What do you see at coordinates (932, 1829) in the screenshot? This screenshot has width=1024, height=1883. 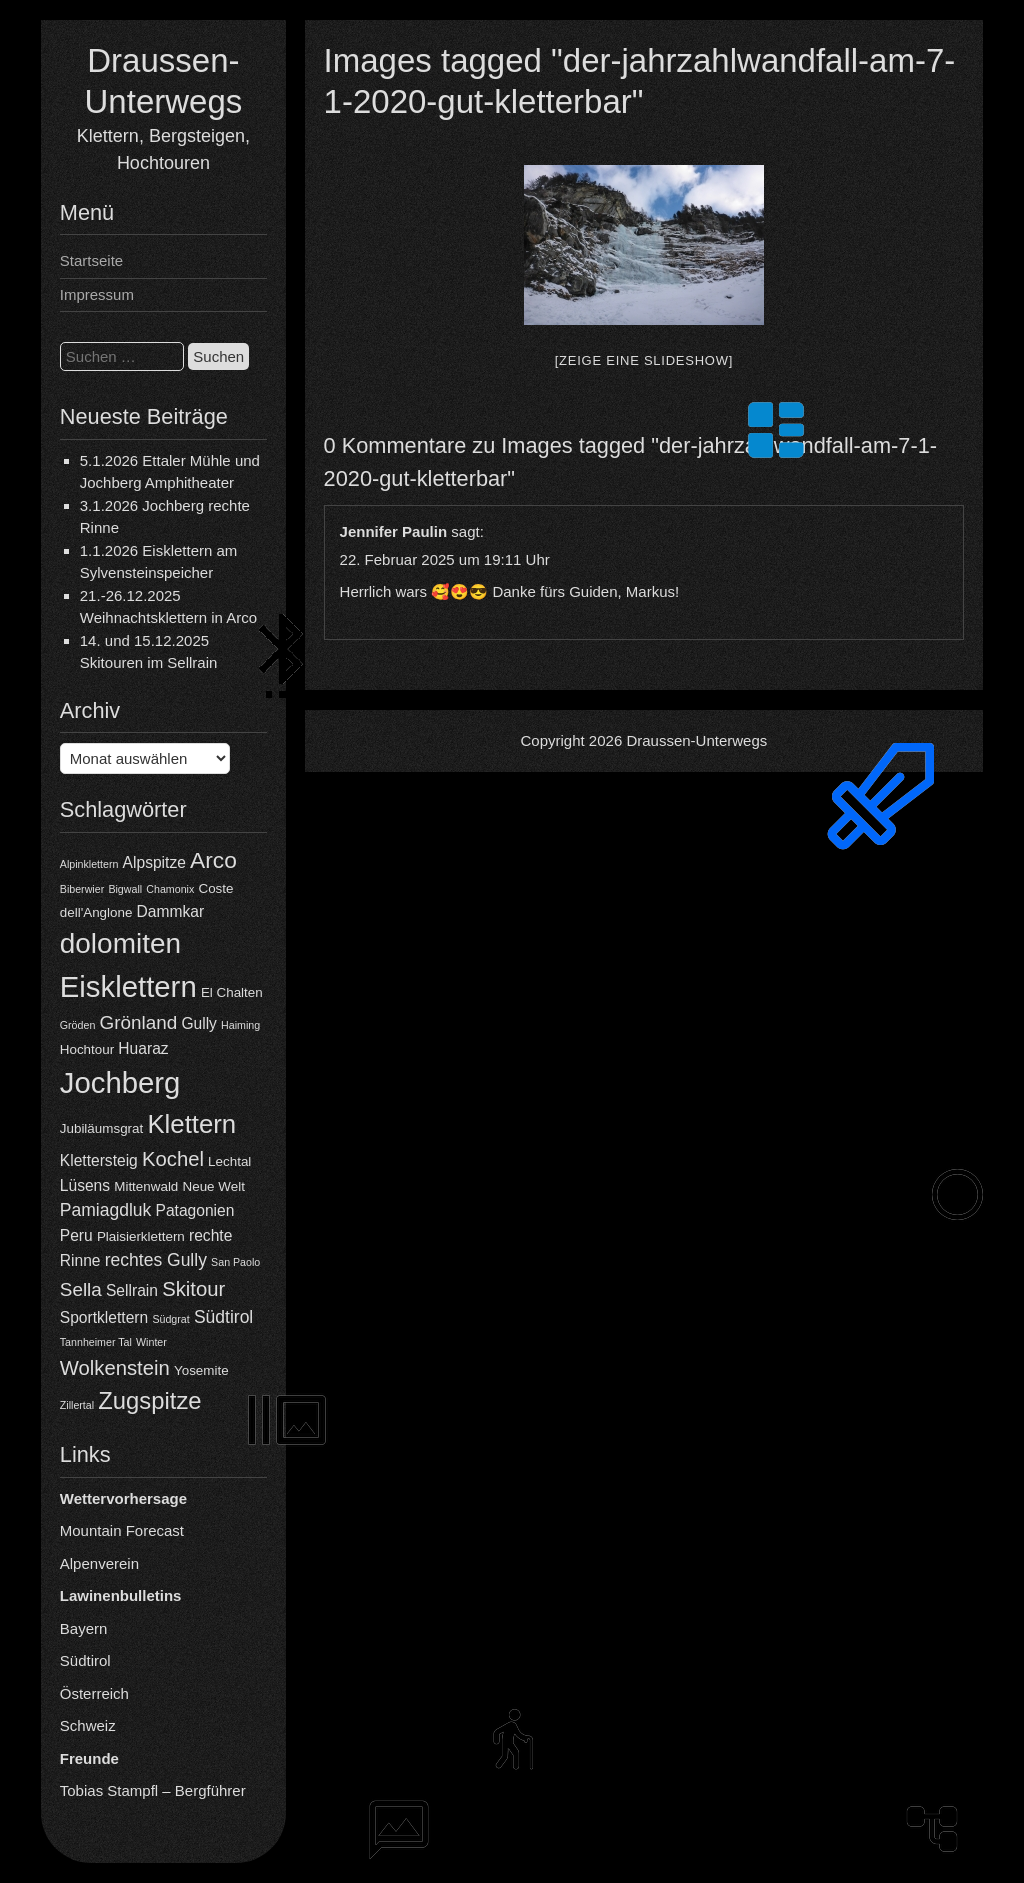 I see `view project hierarchy or structure` at bounding box center [932, 1829].